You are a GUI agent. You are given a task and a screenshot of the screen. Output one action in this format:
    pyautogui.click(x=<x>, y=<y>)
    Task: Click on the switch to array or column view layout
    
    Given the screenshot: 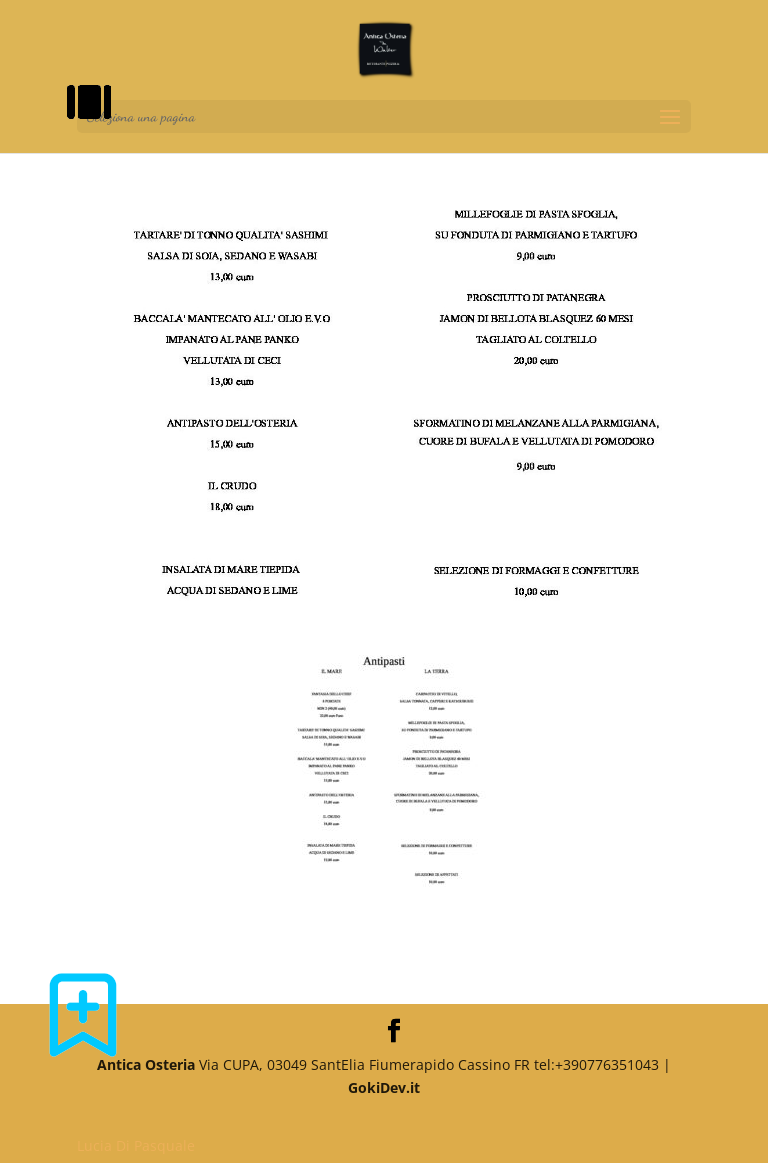 What is the action you would take?
    pyautogui.click(x=88, y=103)
    